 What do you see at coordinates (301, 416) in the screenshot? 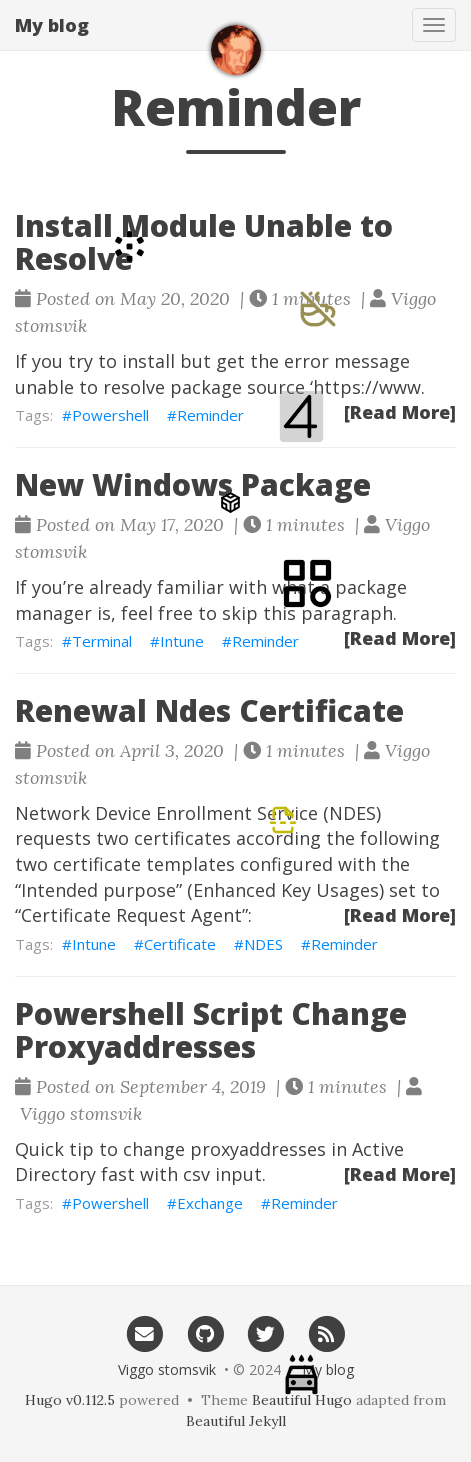
I see `indicates step four in a multi-step process` at bounding box center [301, 416].